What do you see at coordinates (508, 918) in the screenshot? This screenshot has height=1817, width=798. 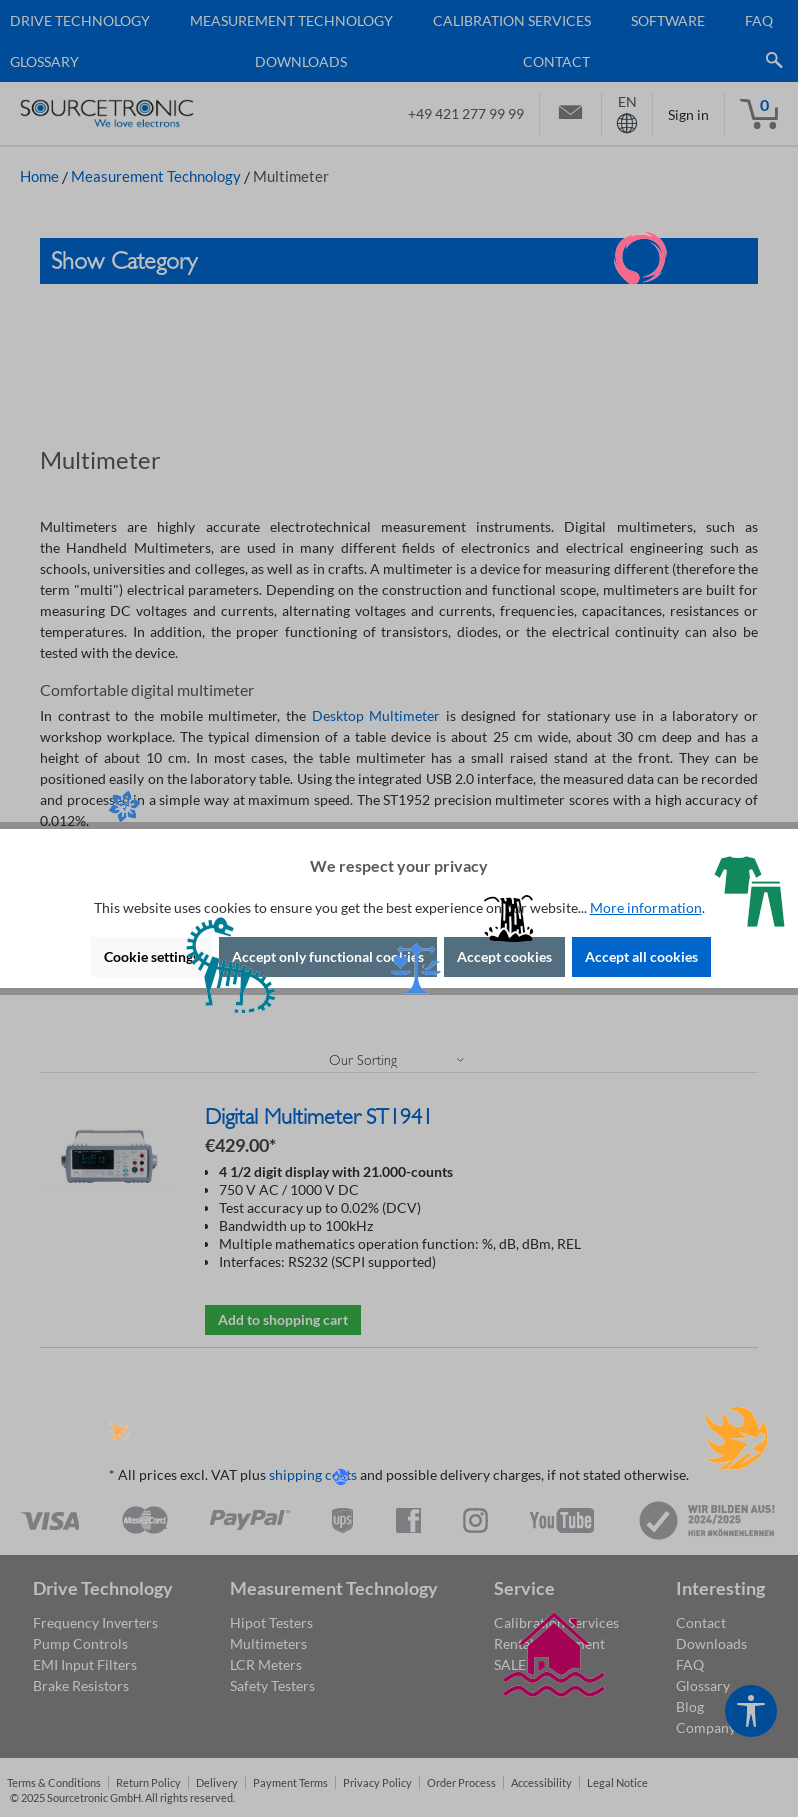 I see `view waterfall location or landmark` at bounding box center [508, 918].